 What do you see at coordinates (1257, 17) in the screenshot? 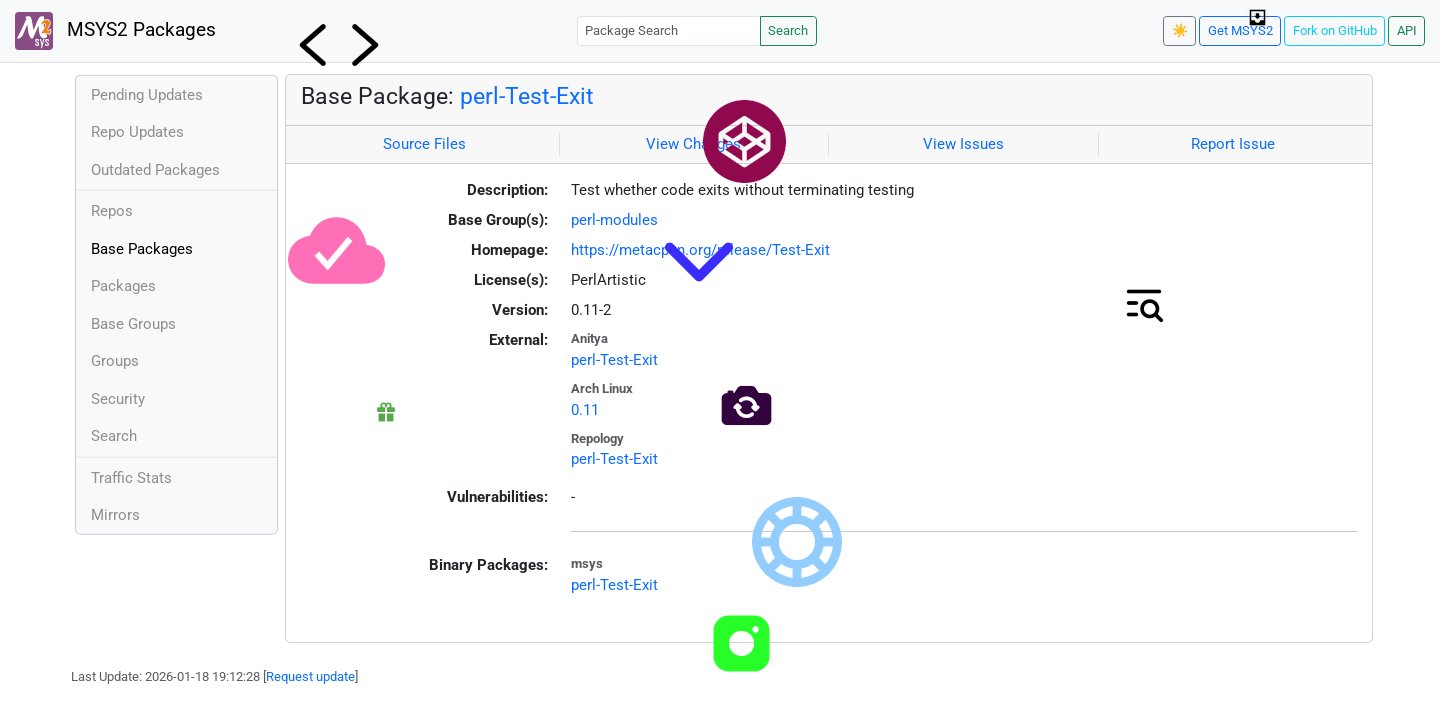
I see `move message to inbox` at bounding box center [1257, 17].